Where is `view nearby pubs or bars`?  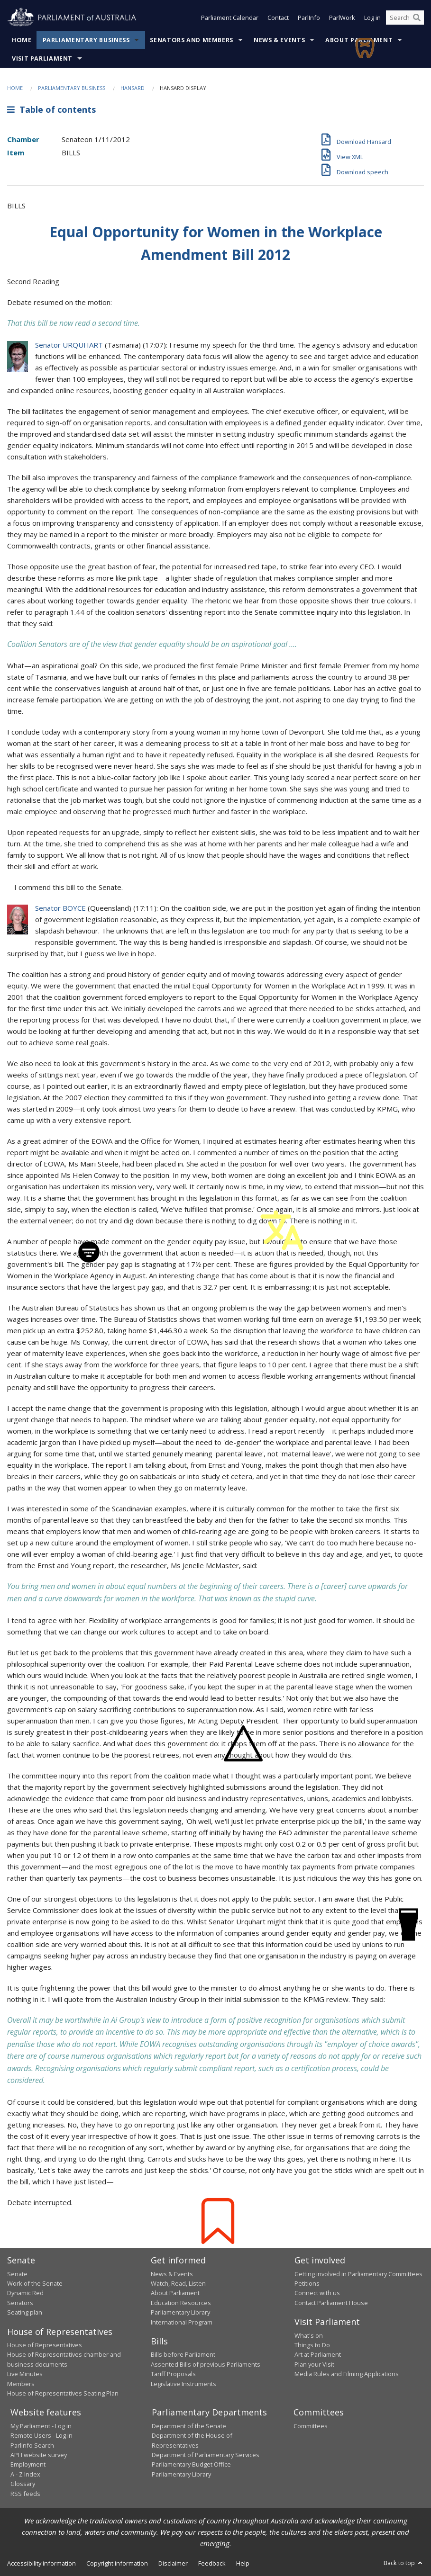 view nearby pubs or bars is located at coordinates (408, 1924).